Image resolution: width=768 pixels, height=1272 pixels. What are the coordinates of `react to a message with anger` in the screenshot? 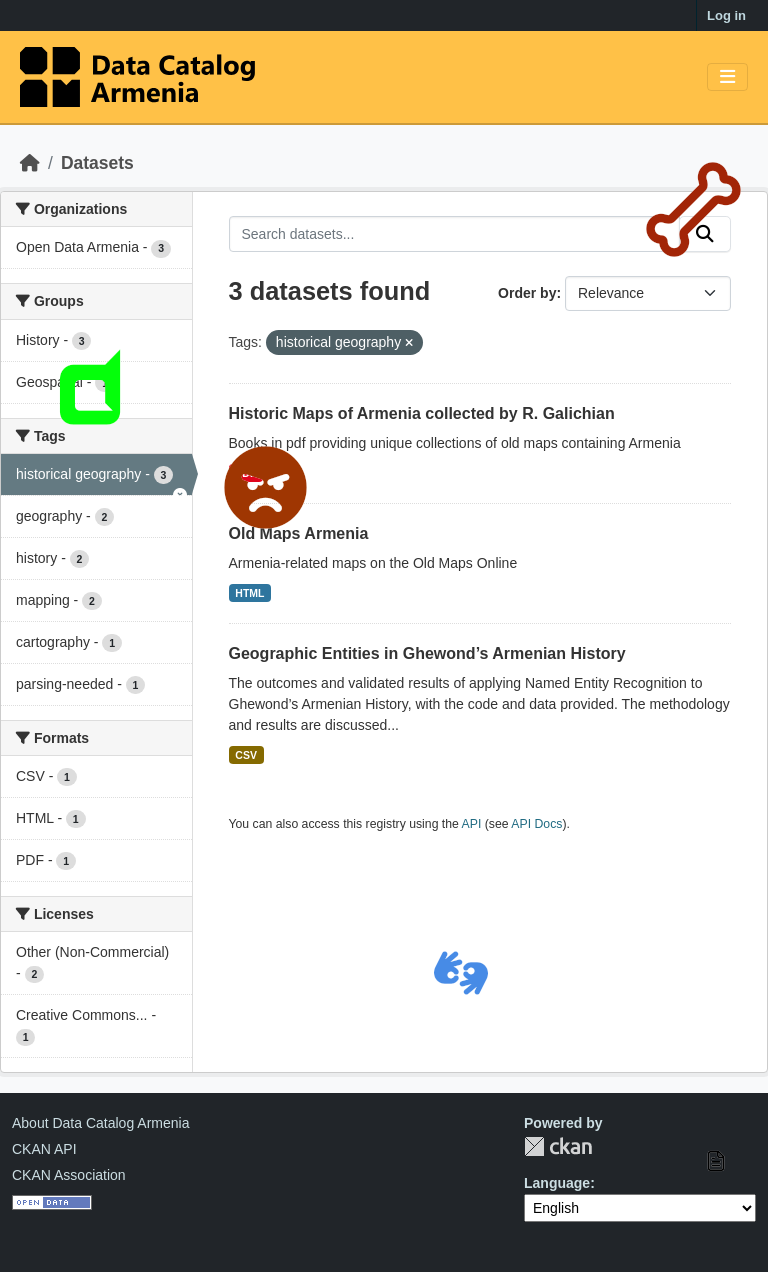 It's located at (265, 487).